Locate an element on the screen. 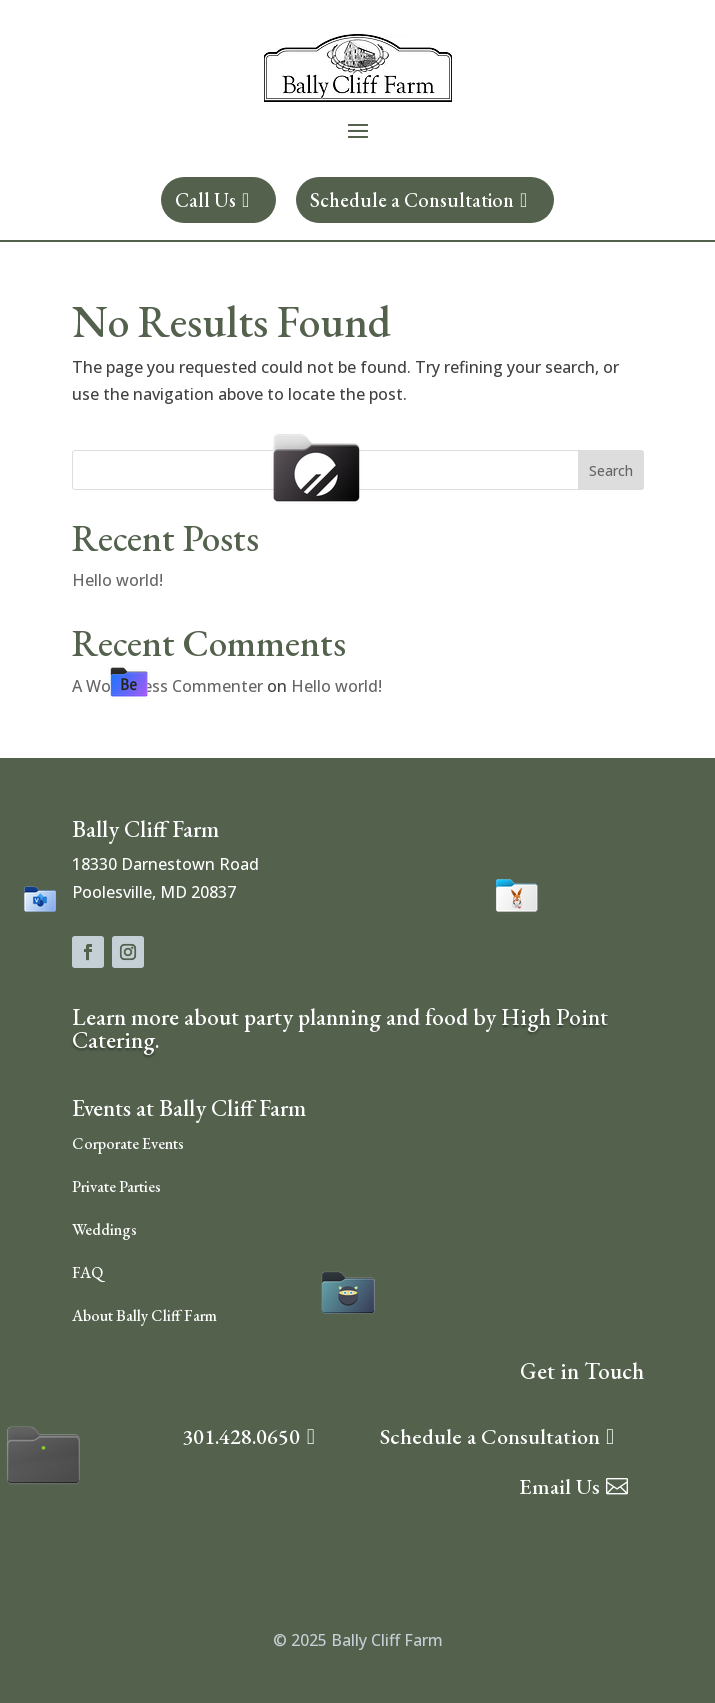  open ninja download manager folder is located at coordinates (348, 1294).